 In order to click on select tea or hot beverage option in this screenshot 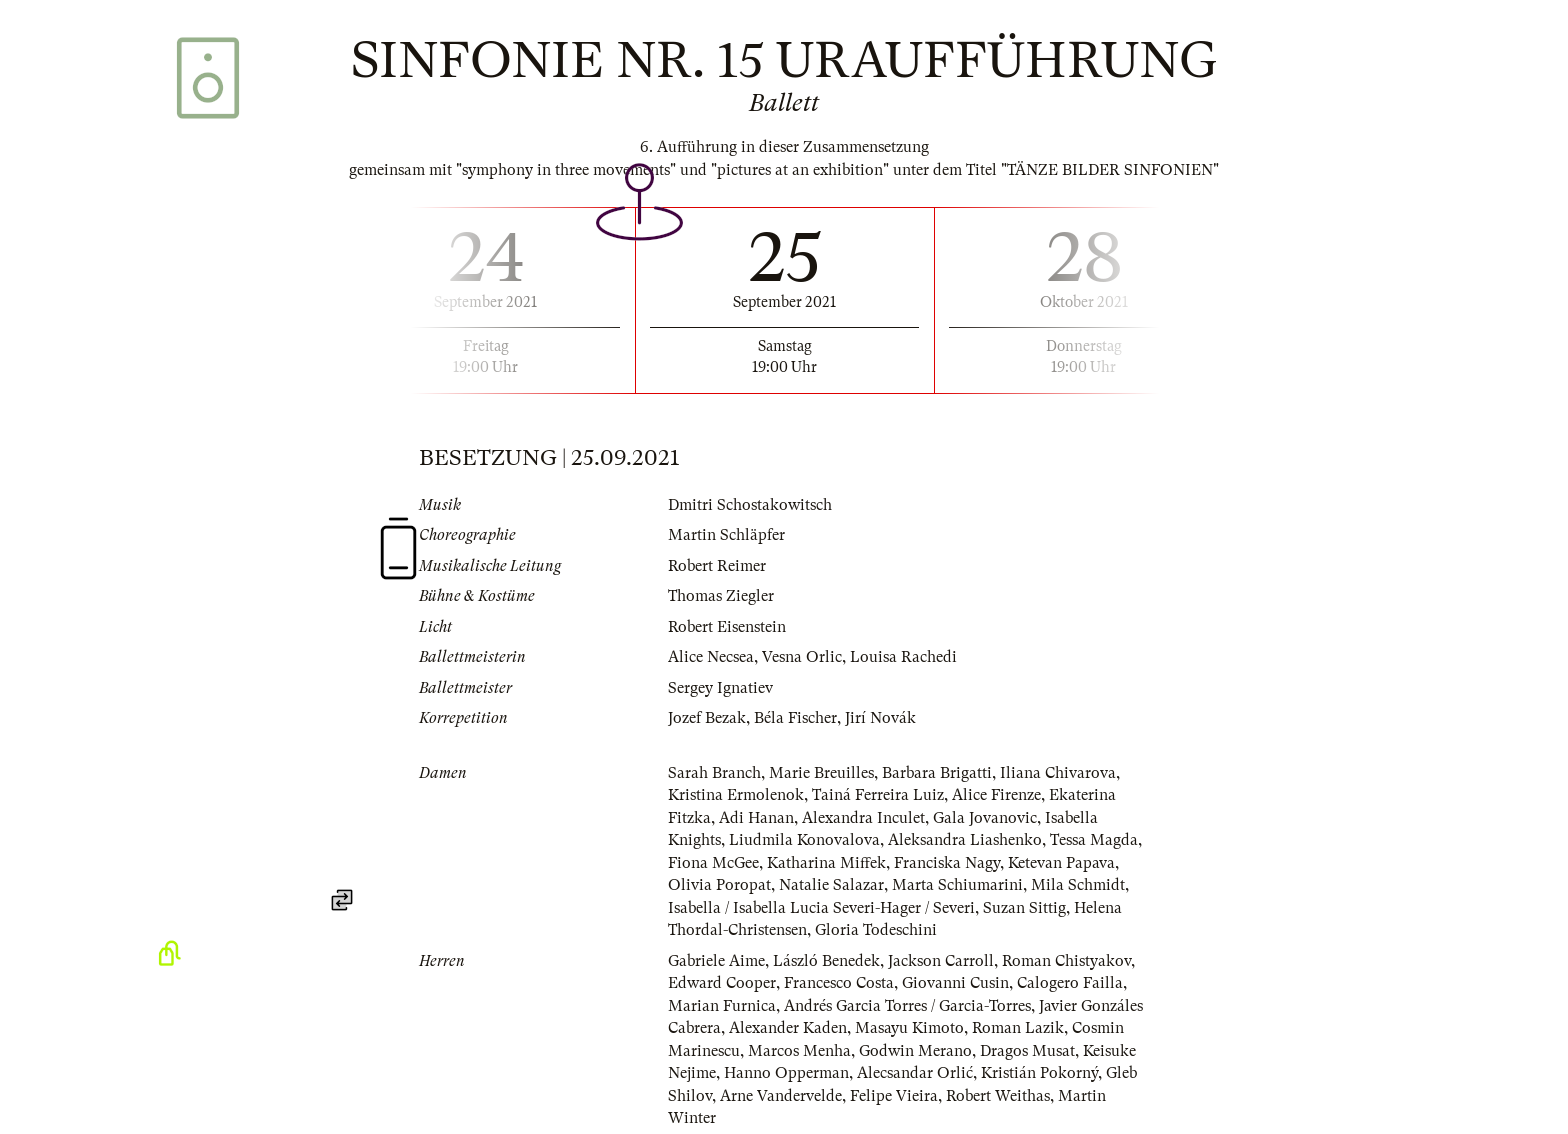, I will do `click(169, 954)`.